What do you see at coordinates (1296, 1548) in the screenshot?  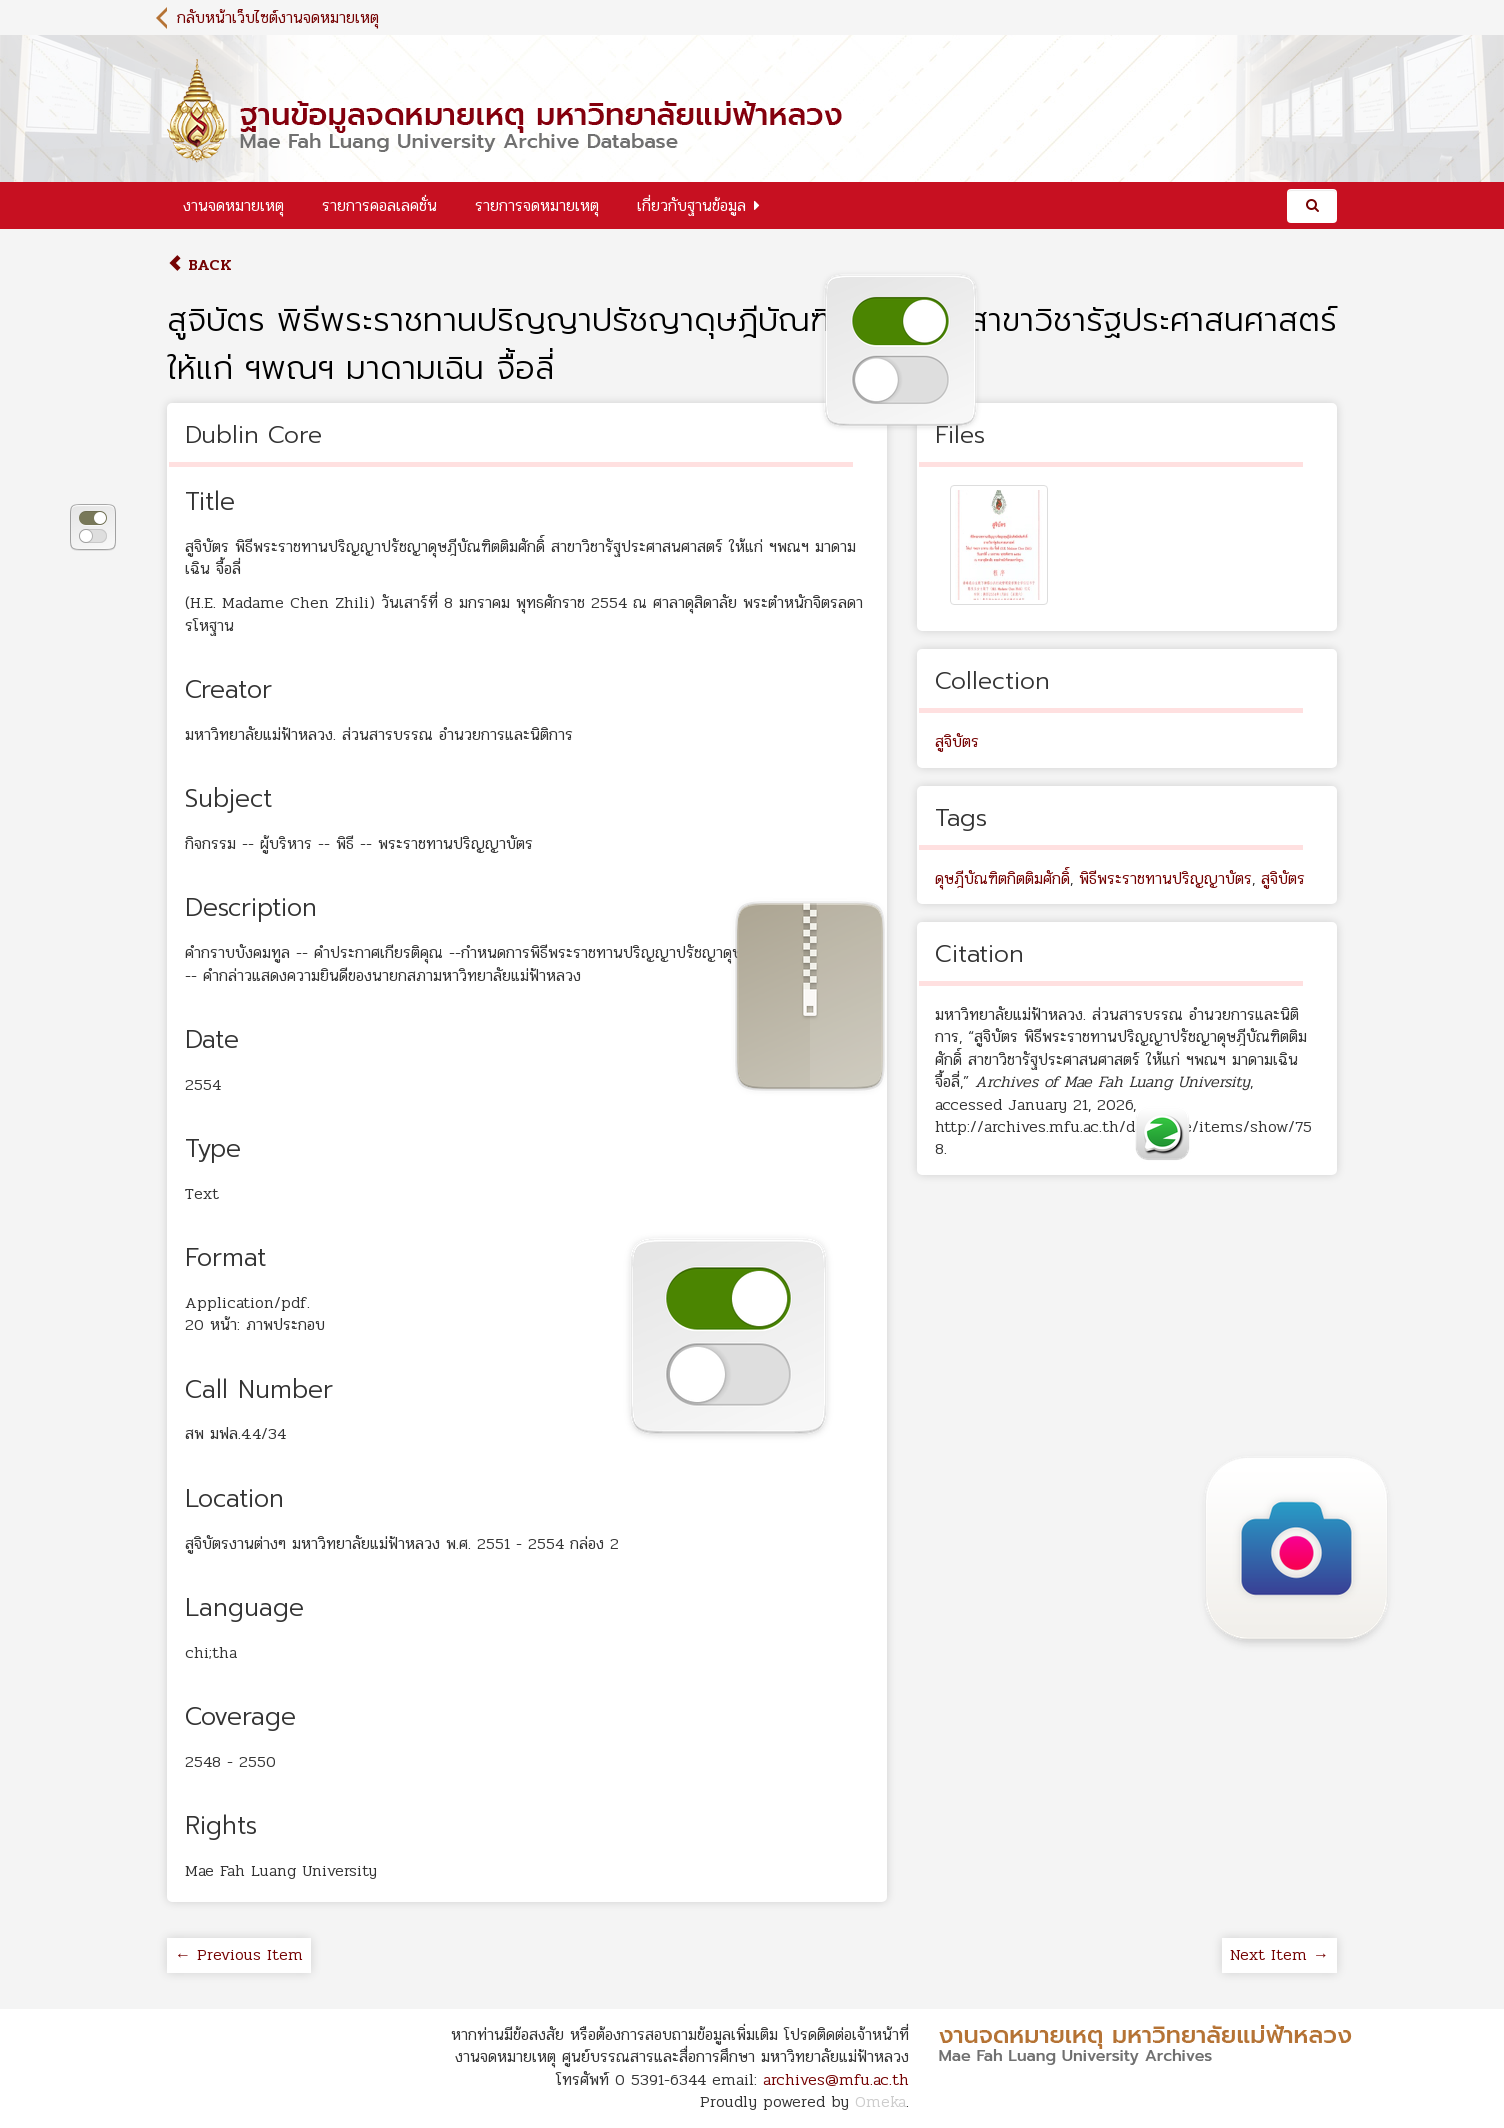 I see `open simplescreenrecorder app` at bounding box center [1296, 1548].